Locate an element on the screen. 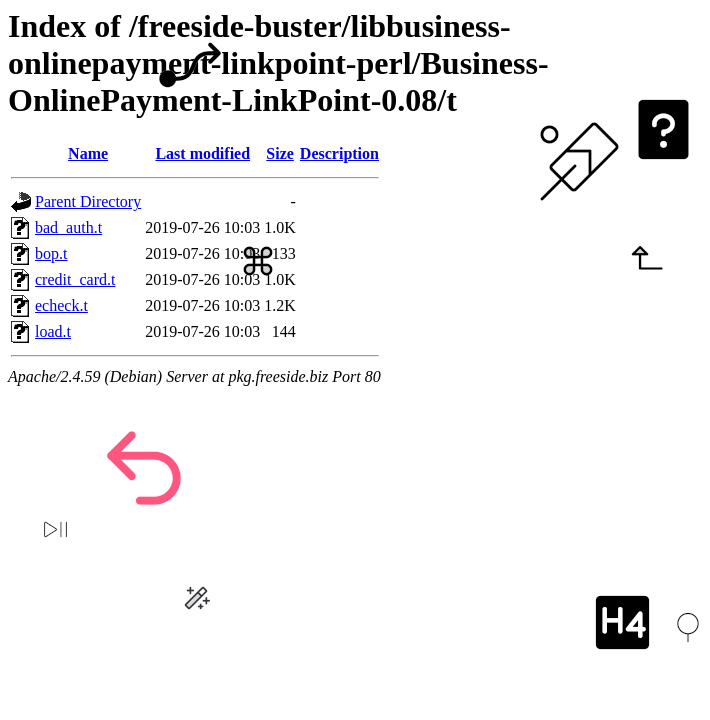  select neuter or non-binary gender option is located at coordinates (688, 627).